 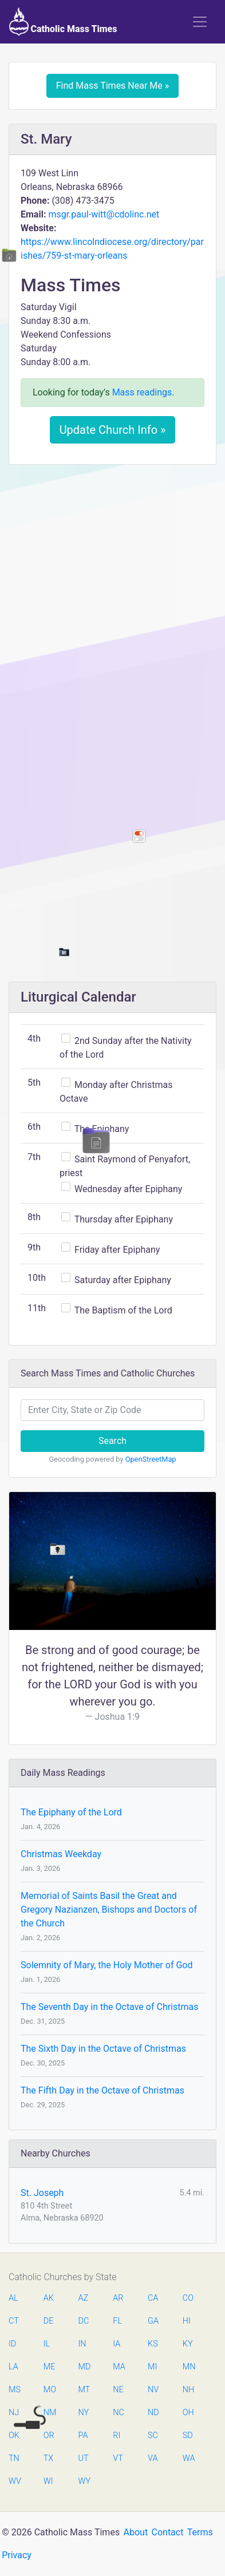 What do you see at coordinates (64, 952) in the screenshot?
I see `open folder containing Supercell games` at bounding box center [64, 952].